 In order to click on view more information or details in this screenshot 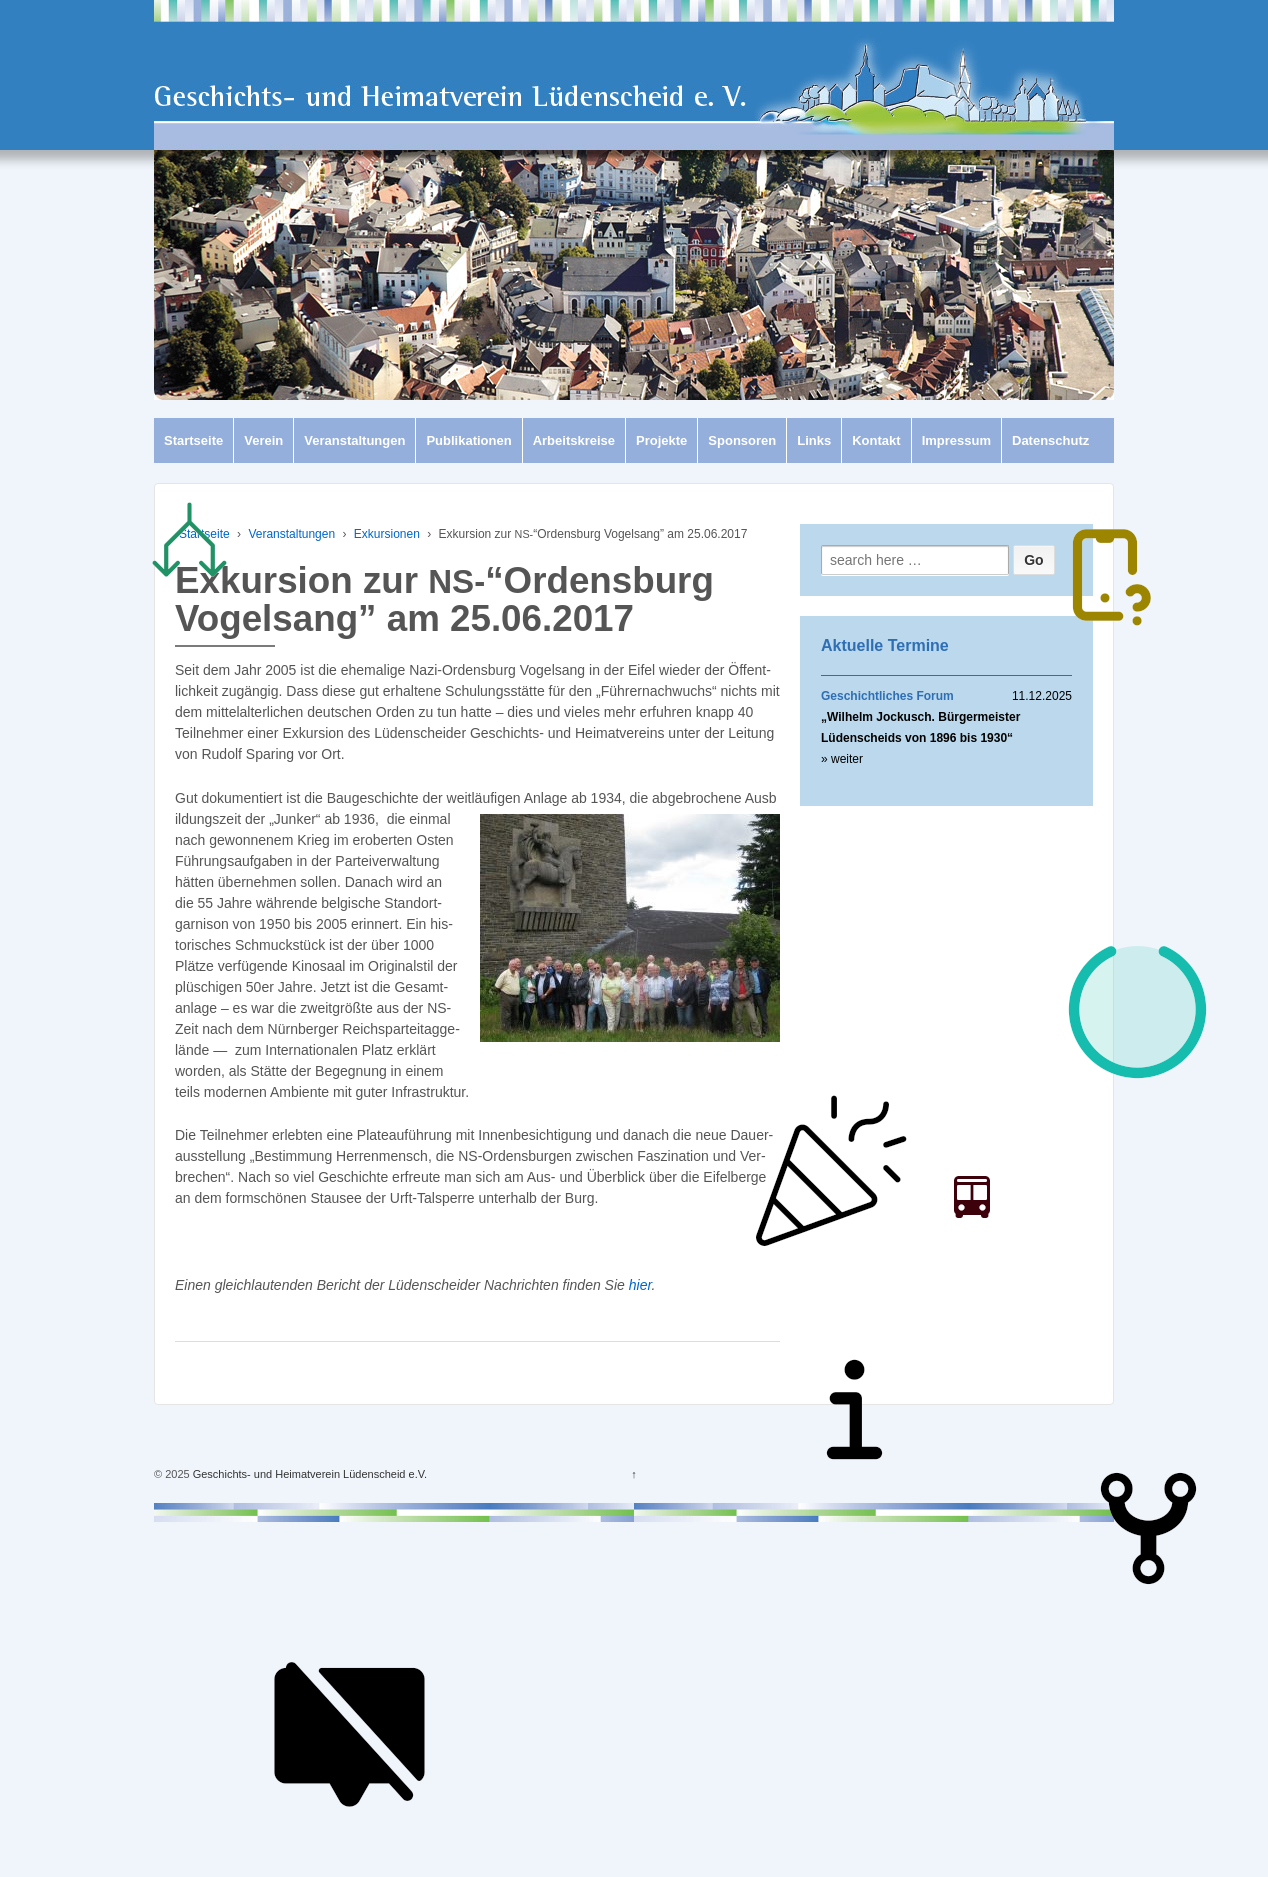, I will do `click(854, 1409)`.